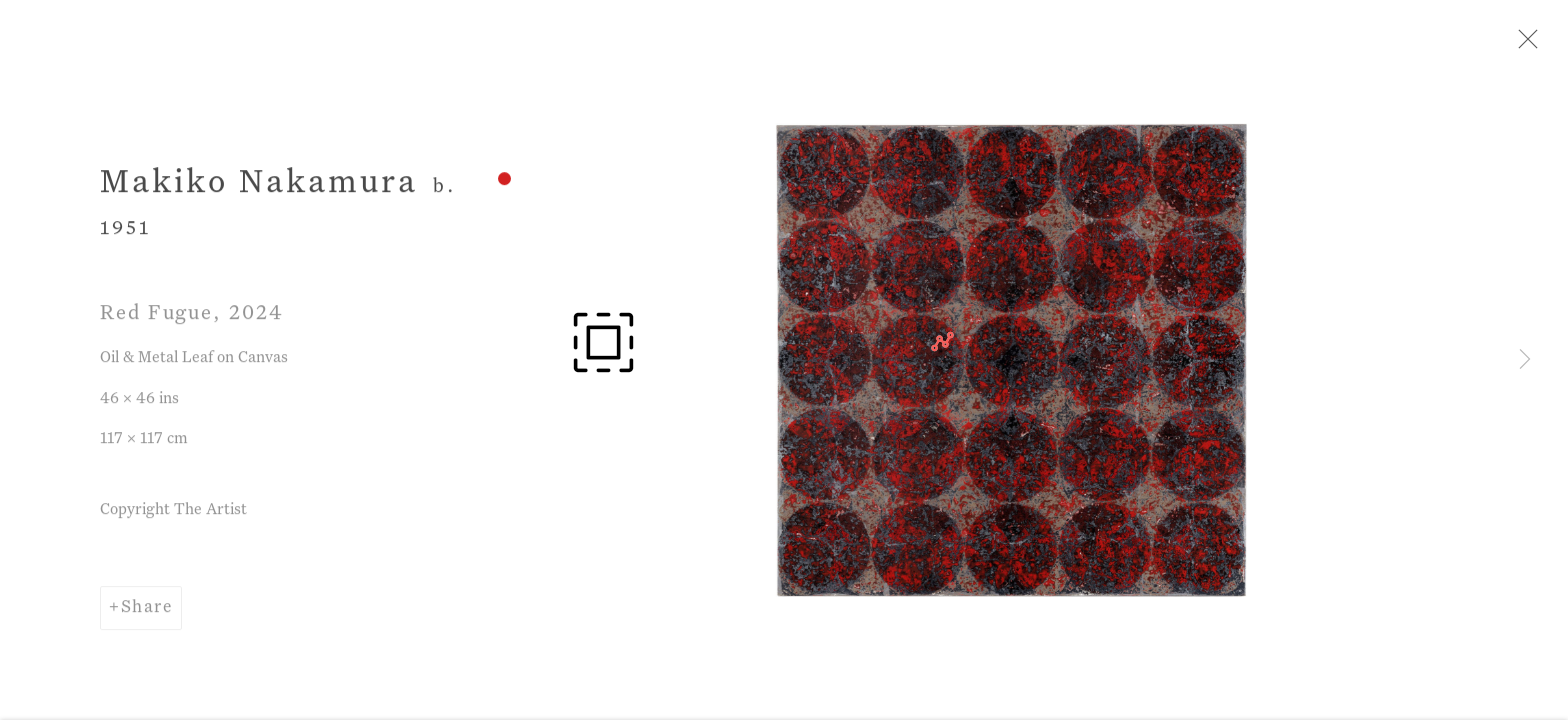 The image size is (1568, 720). Describe the element at coordinates (942, 341) in the screenshot. I see `view connected data points or nodes` at that location.